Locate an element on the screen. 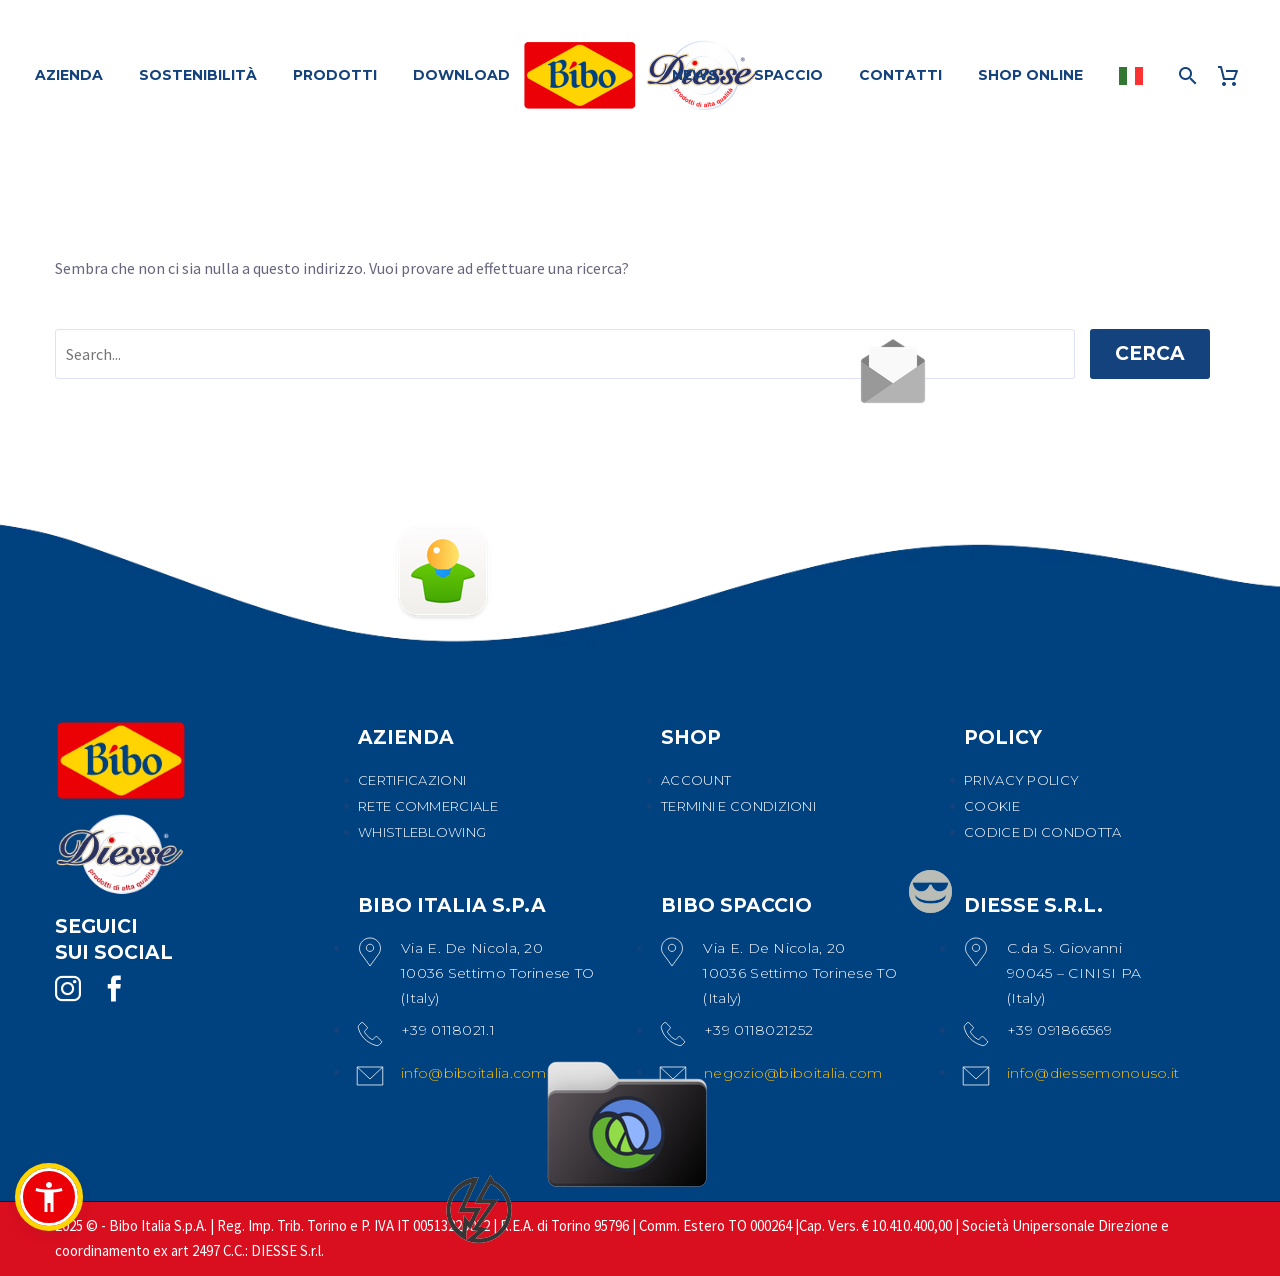 The image size is (1280, 1276). indicates new mail or email notification is located at coordinates (893, 371).